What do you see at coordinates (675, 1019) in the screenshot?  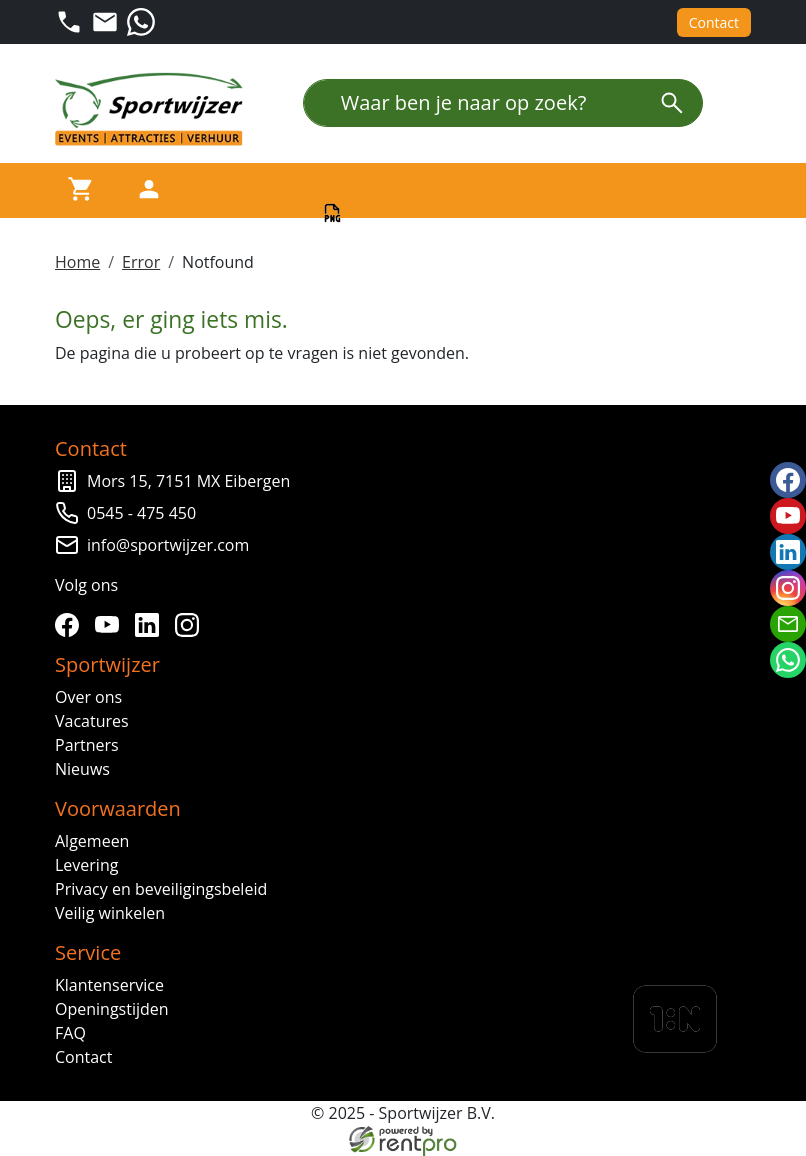 I see `indicates a one-to-many database relationship` at bounding box center [675, 1019].